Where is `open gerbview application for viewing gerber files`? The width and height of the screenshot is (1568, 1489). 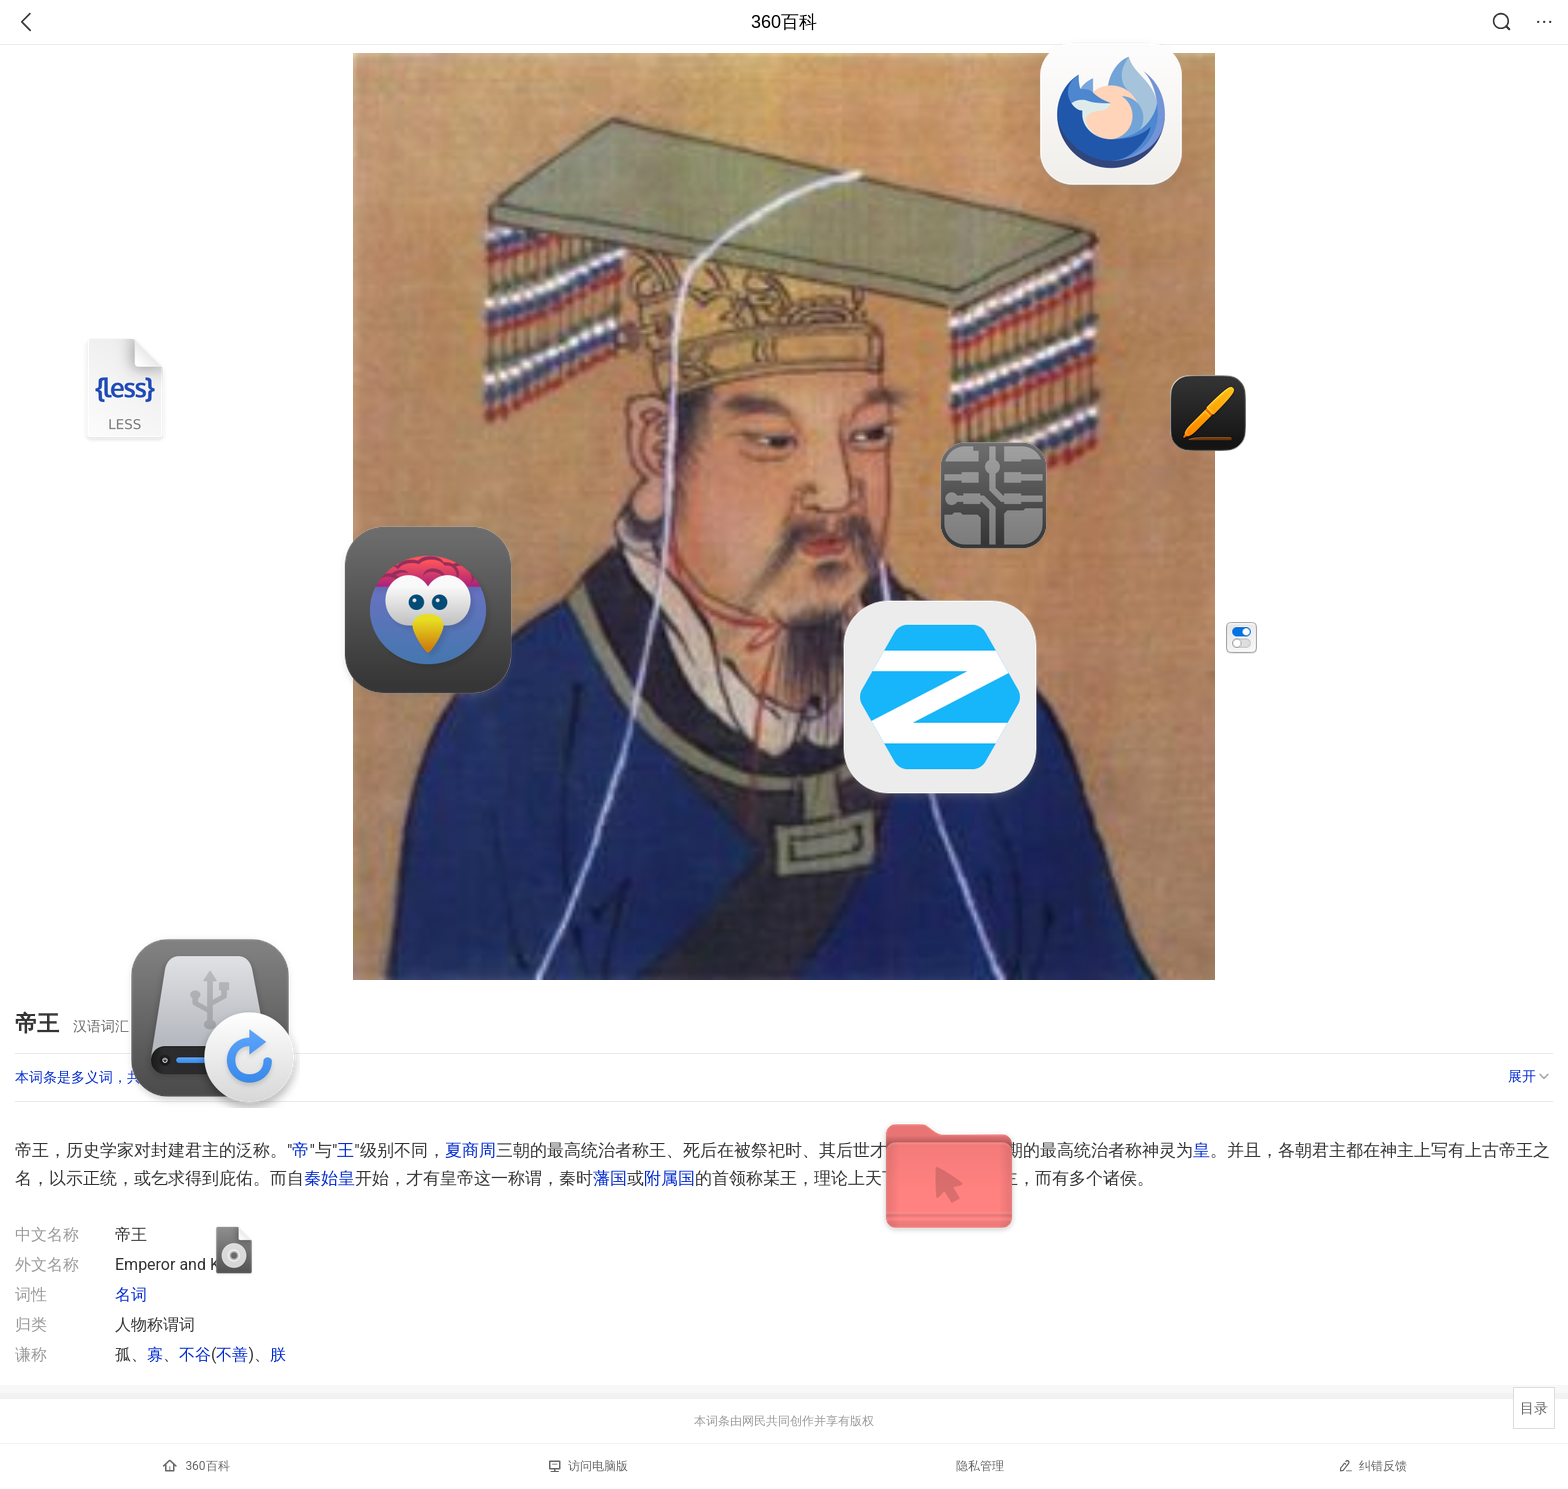
open gerbview application for viewing gerber files is located at coordinates (993, 495).